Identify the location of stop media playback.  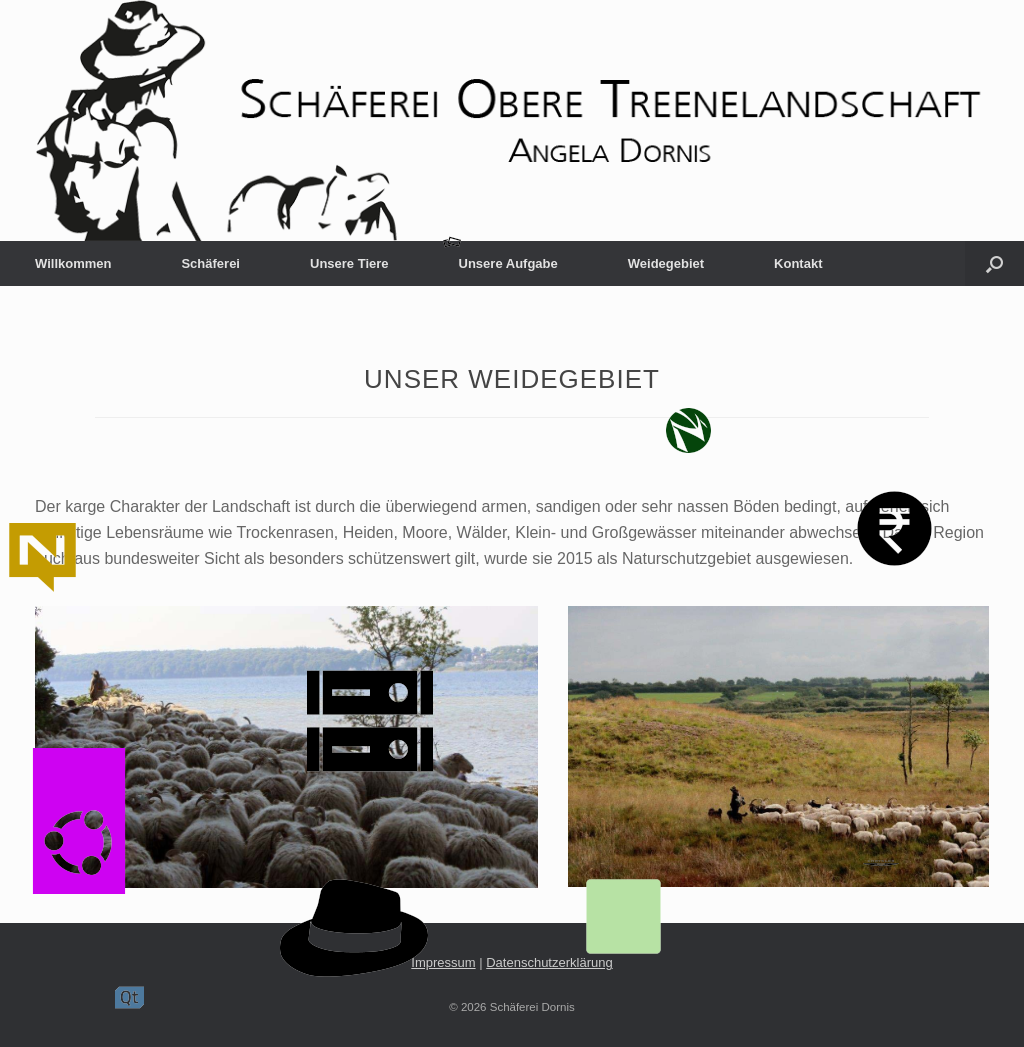
(623, 916).